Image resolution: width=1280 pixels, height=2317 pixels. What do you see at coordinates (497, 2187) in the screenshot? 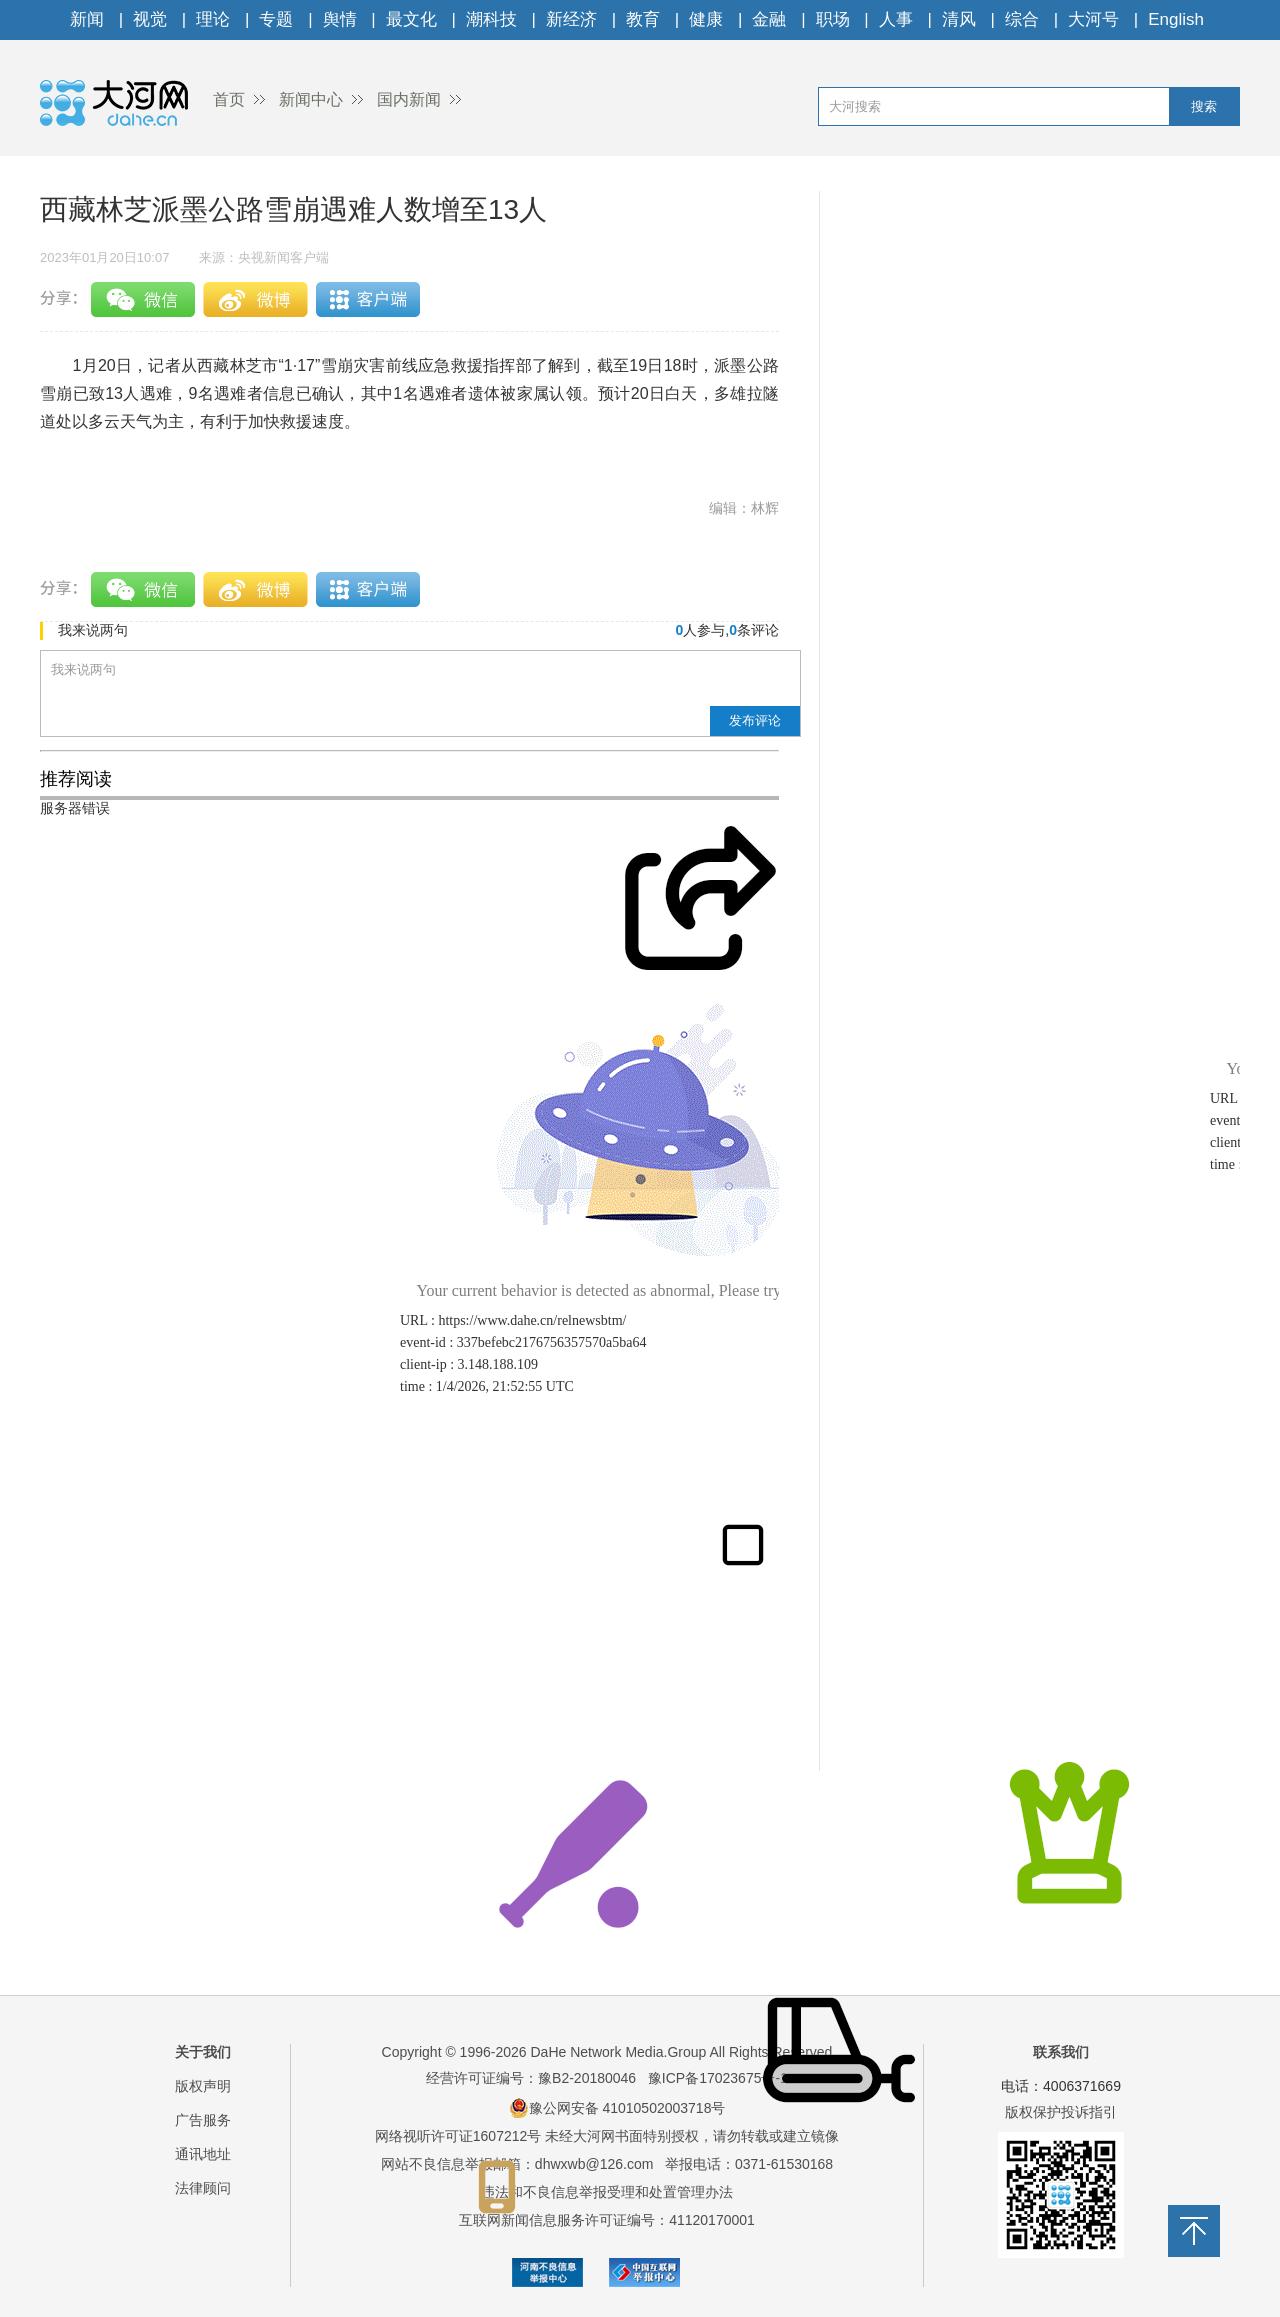
I see `view mobile device settings` at bounding box center [497, 2187].